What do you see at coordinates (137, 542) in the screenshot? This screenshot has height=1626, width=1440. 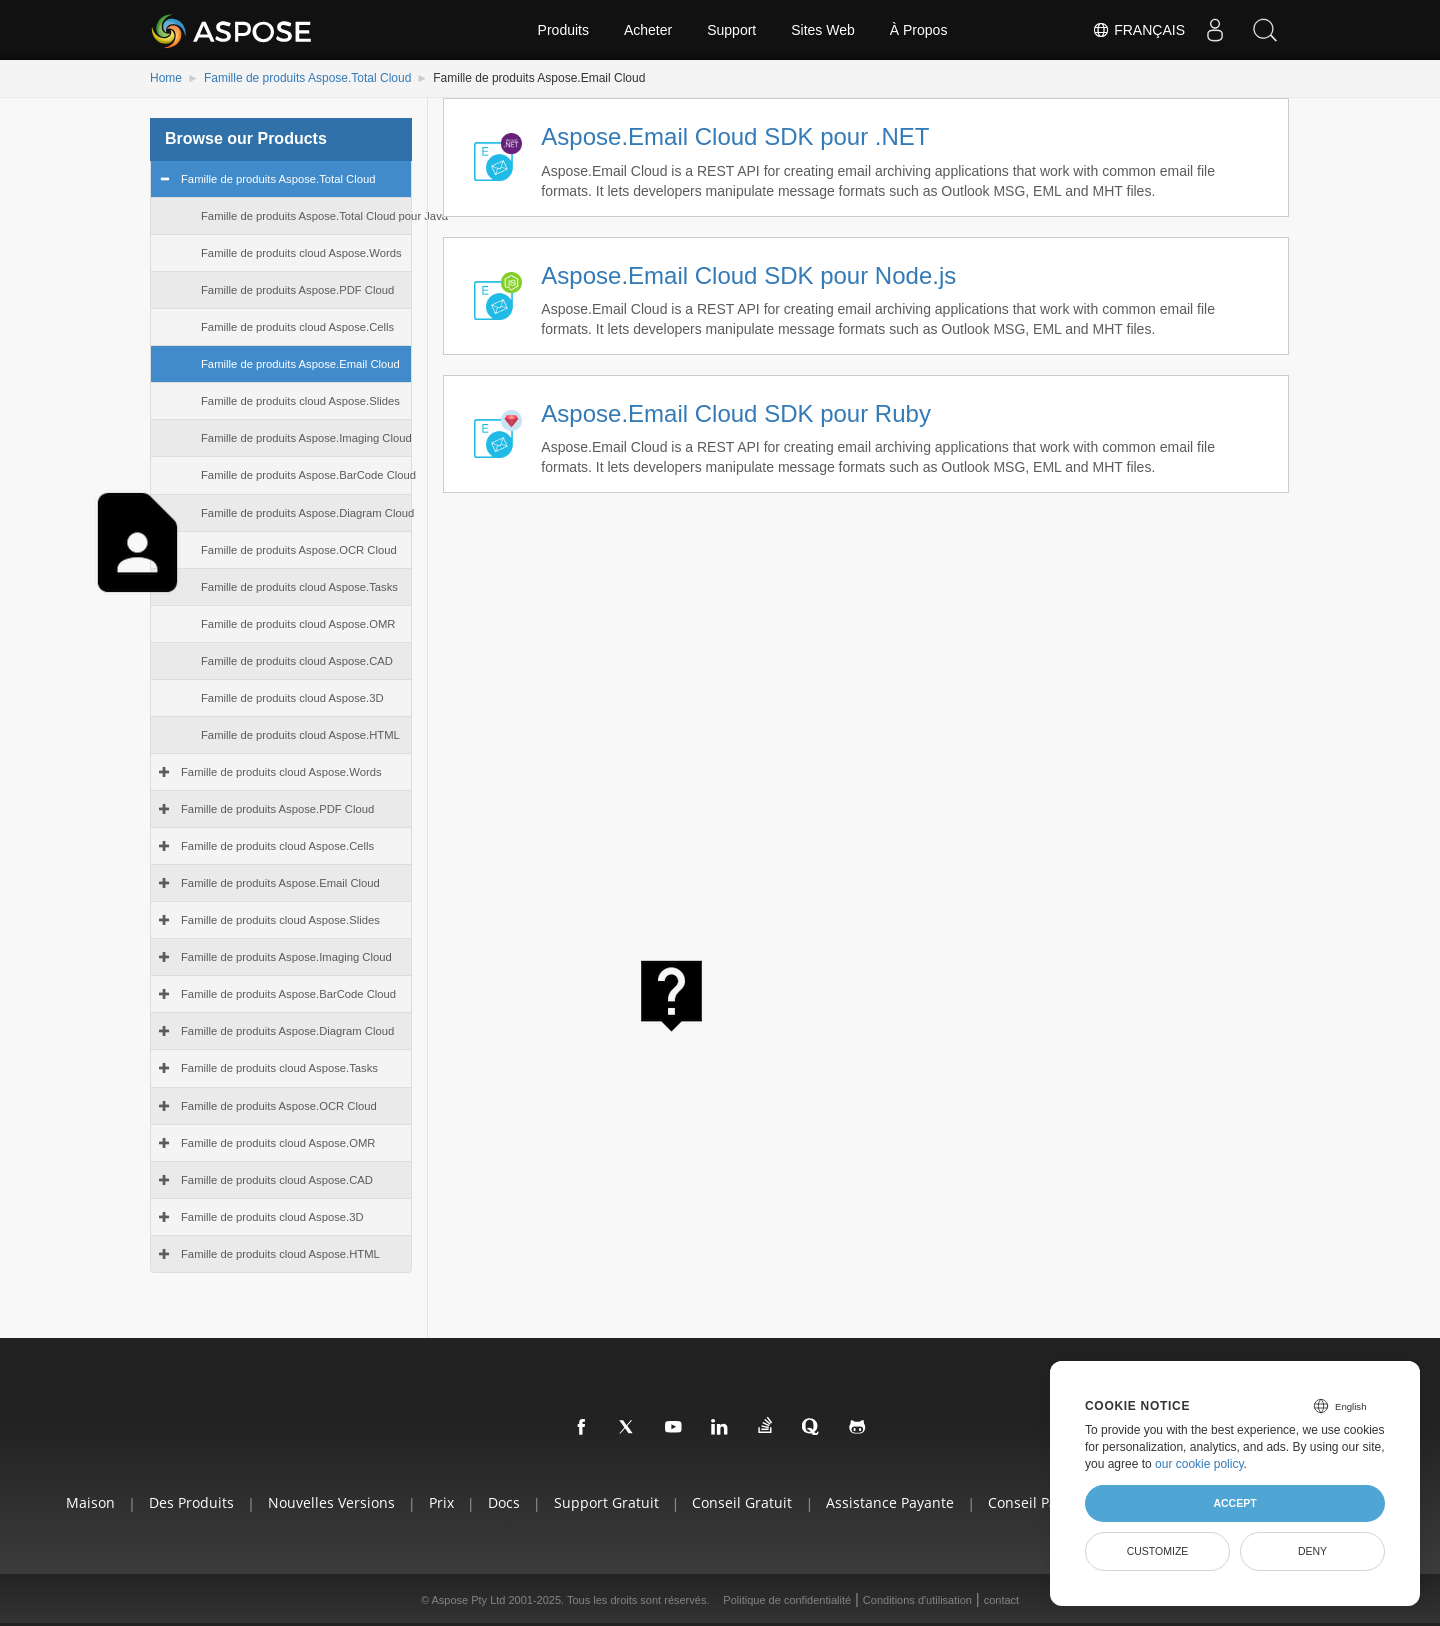 I see `view contact details` at bounding box center [137, 542].